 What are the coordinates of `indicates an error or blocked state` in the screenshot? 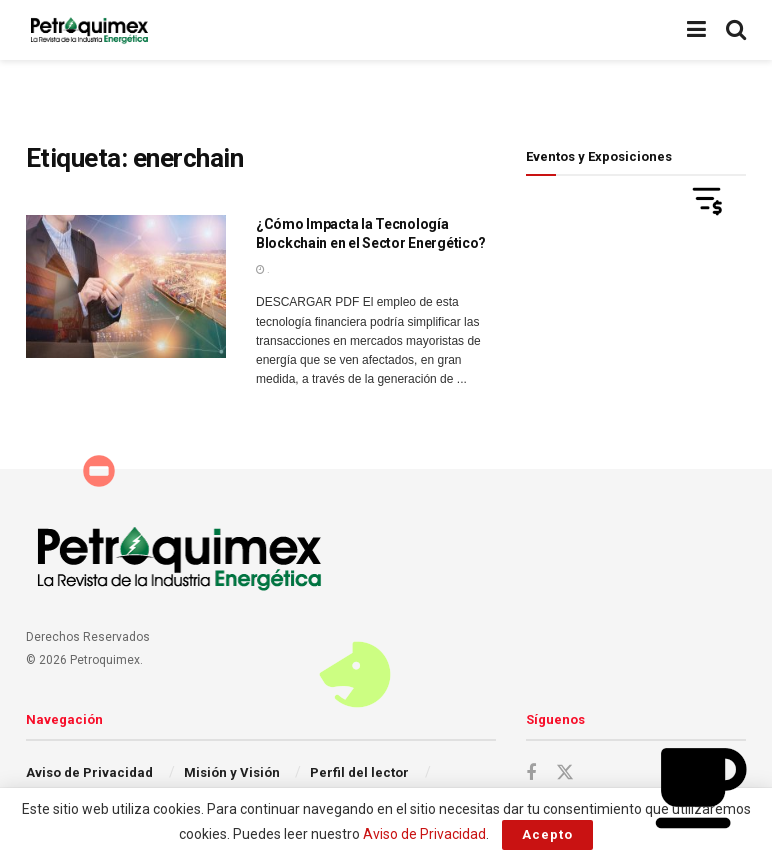 It's located at (99, 471).